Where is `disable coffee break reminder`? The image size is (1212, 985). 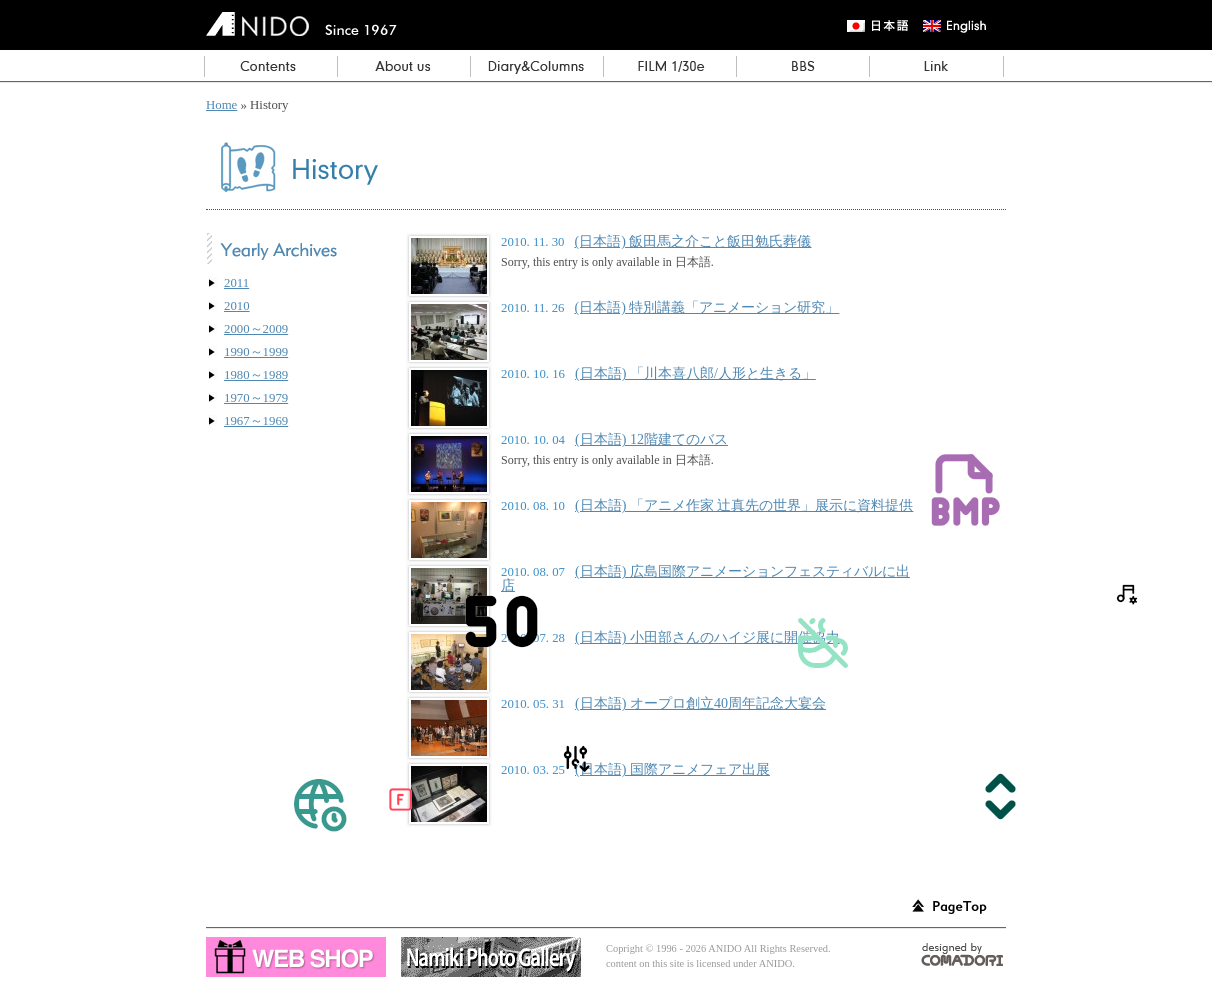
disable coffee break reminder is located at coordinates (823, 643).